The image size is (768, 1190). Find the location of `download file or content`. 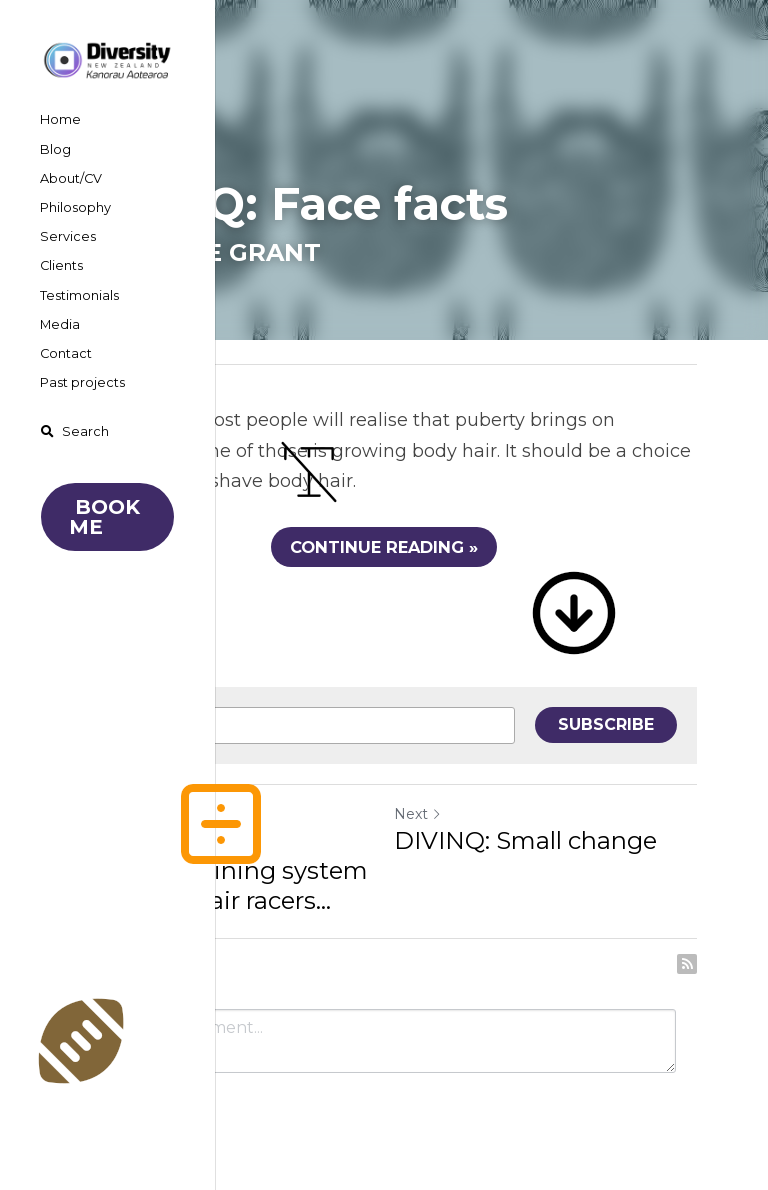

download file or content is located at coordinates (574, 613).